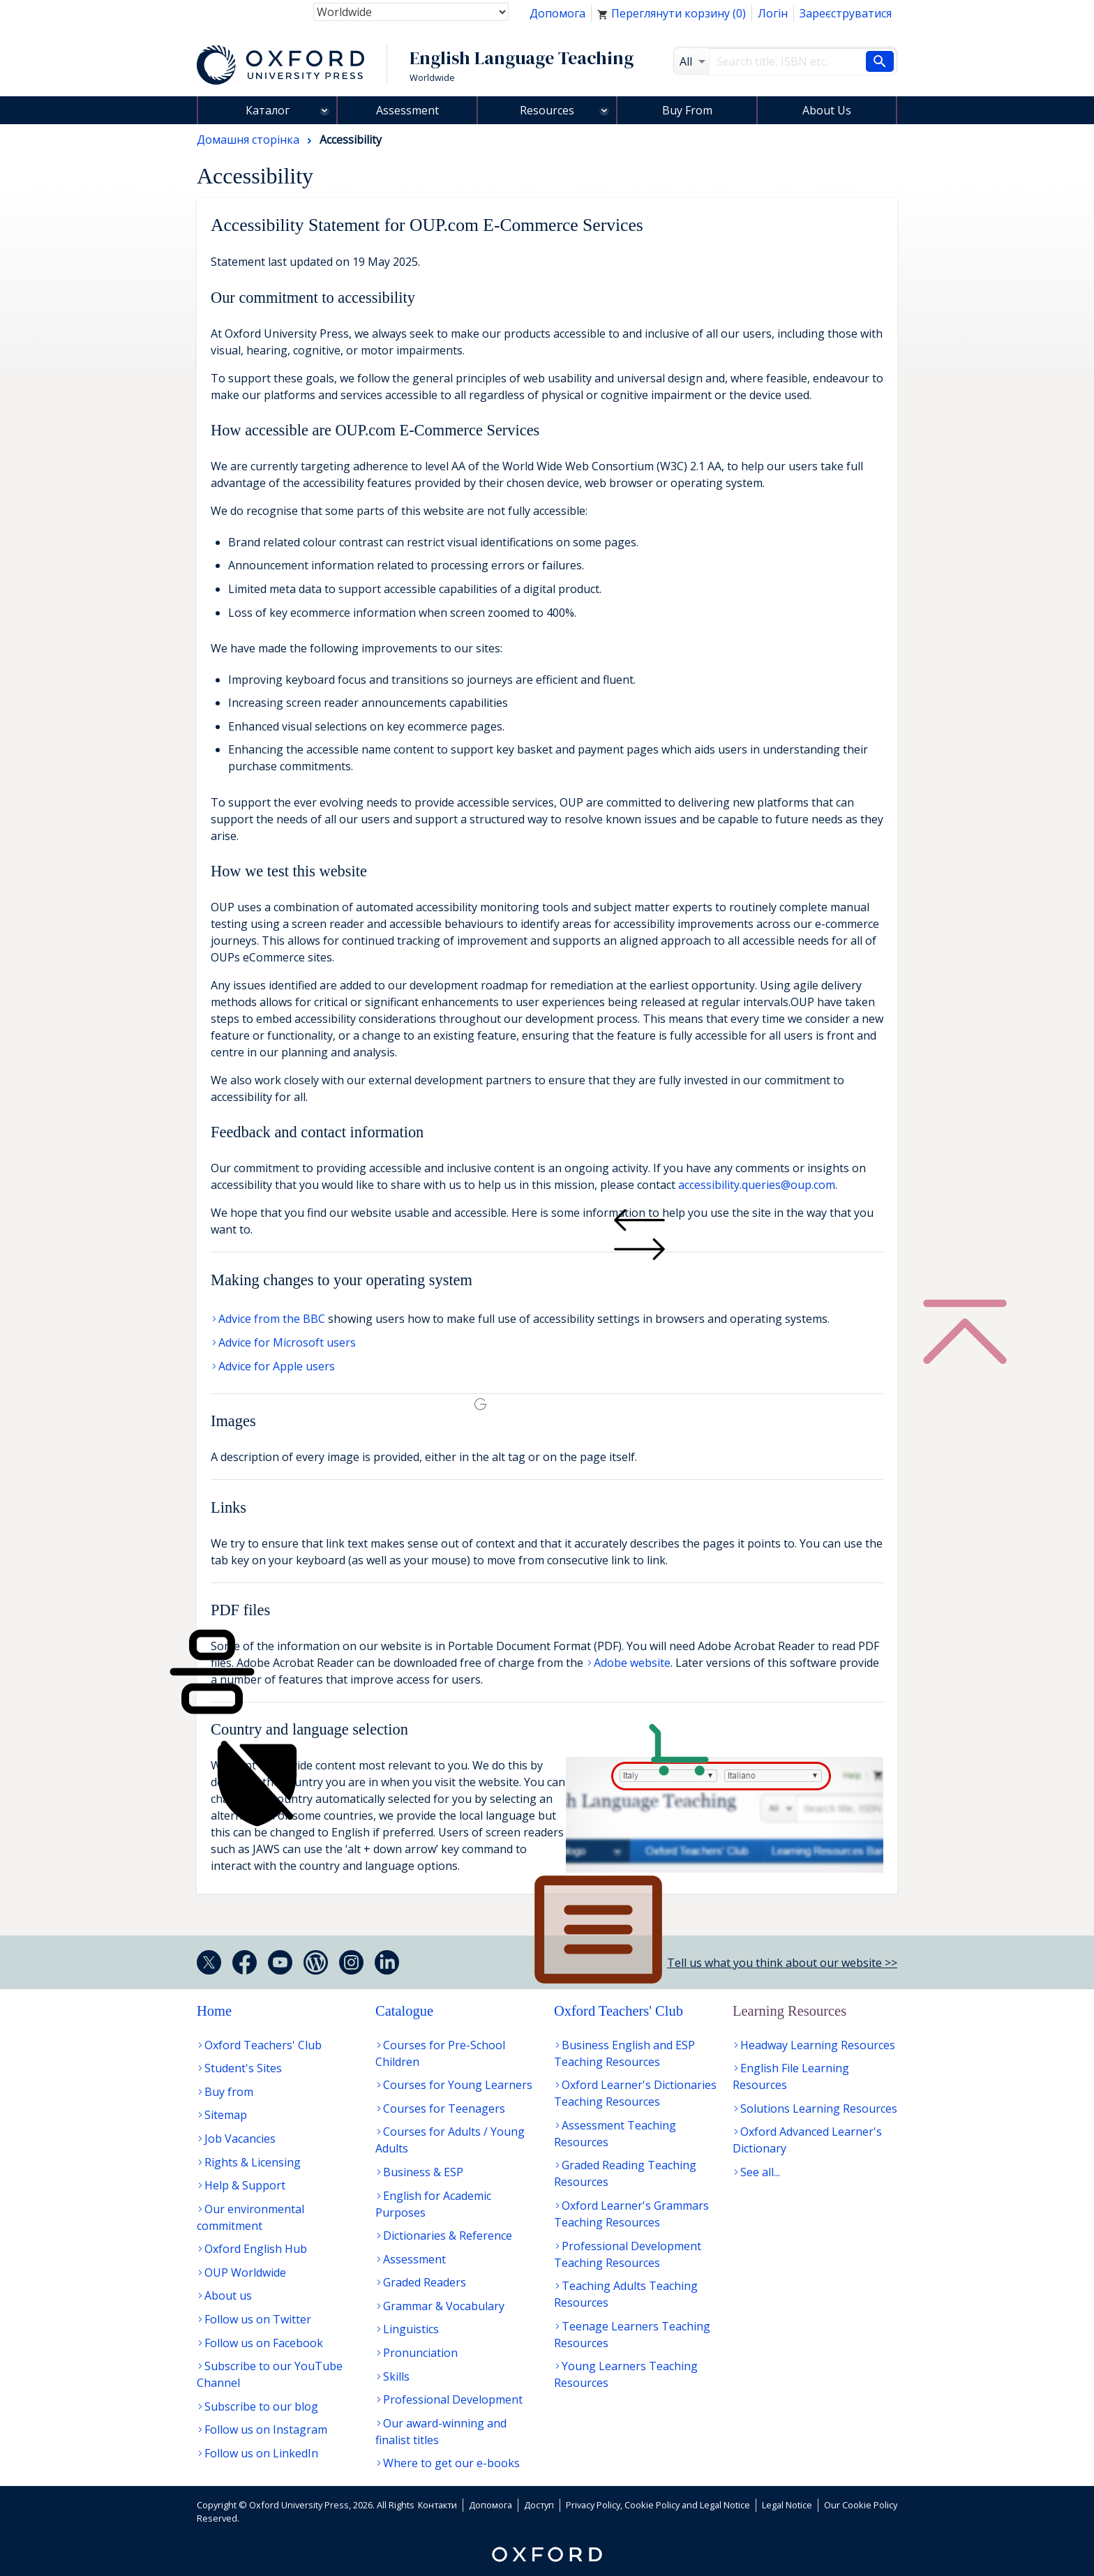  Describe the element at coordinates (965, 1330) in the screenshot. I see `collapse content or scroll to top` at that location.